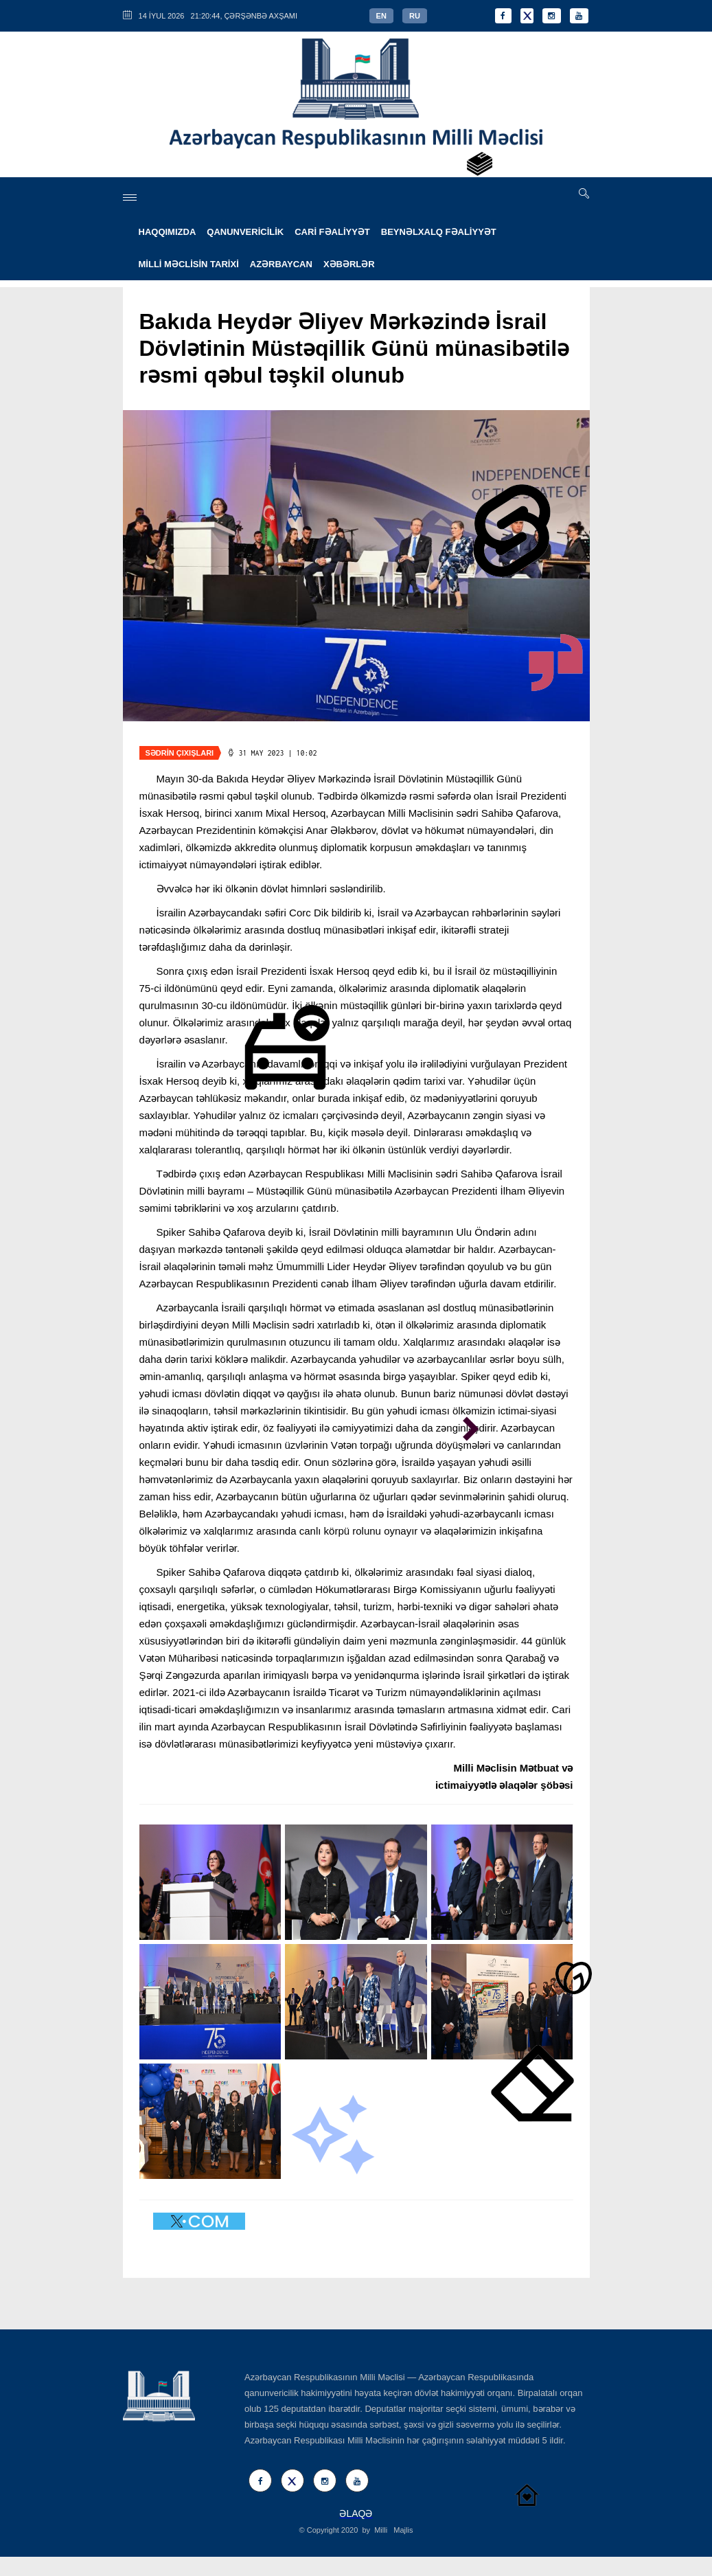 The height and width of the screenshot is (2576, 712). Describe the element at coordinates (573, 1978) in the screenshot. I see `visit GoDaddy website or services` at that location.